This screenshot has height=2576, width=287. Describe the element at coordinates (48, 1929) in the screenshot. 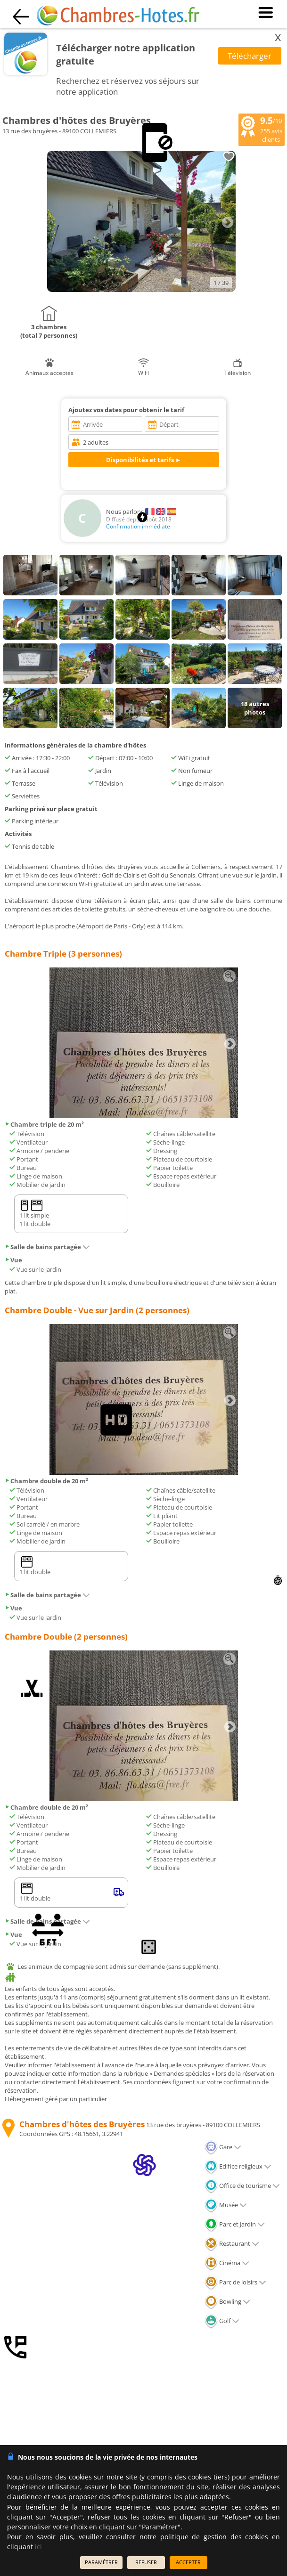

I see `indicates social distancing requirement of 6 feet` at that location.